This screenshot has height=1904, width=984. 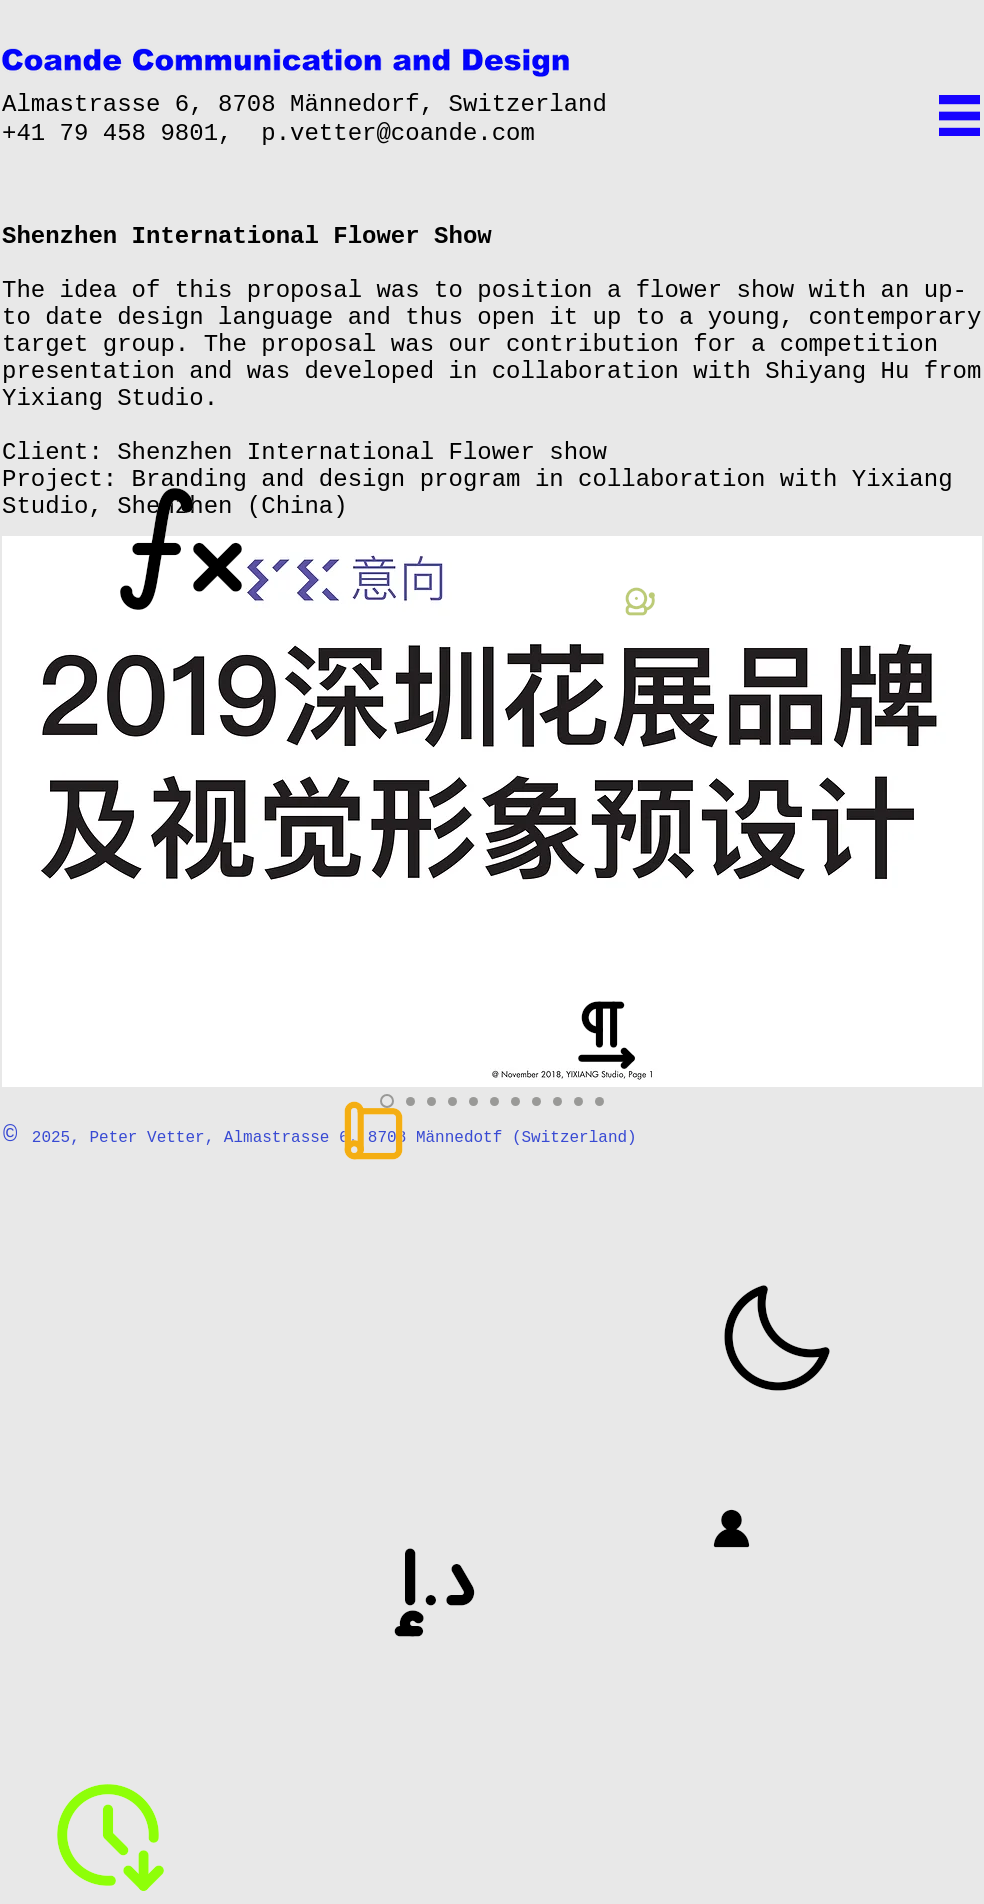 I want to click on view your profile, so click(x=731, y=1528).